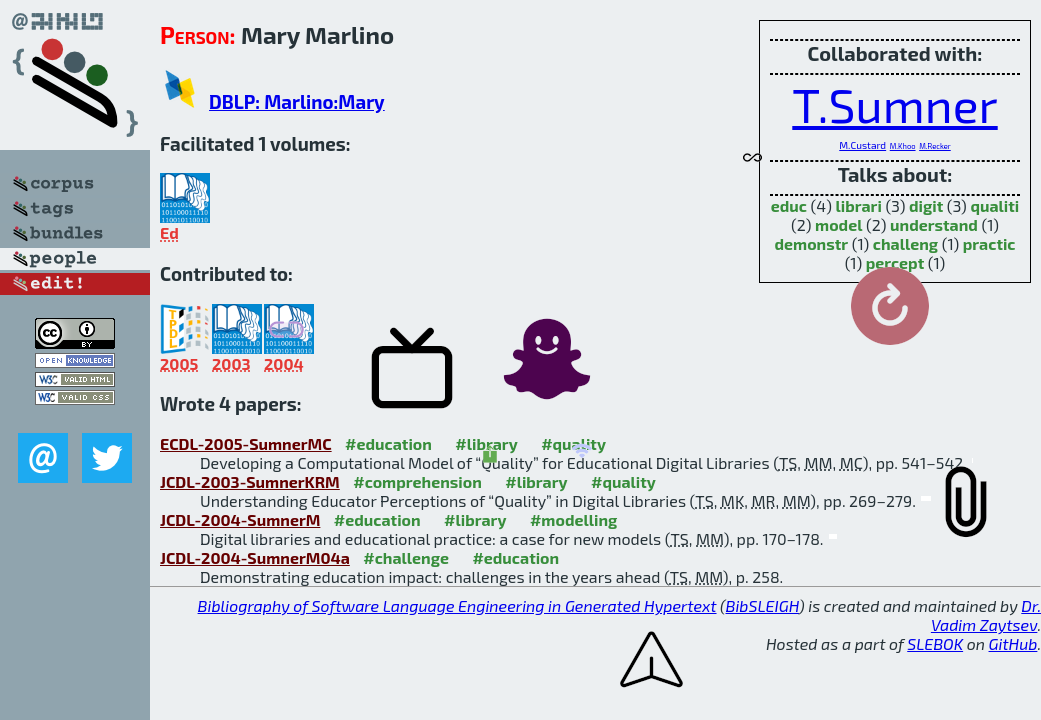 This screenshot has width=1041, height=720. What do you see at coordinates (966, 502) in the screenshot?
I see `attach a file to your message` at bounding box center [966, 502].